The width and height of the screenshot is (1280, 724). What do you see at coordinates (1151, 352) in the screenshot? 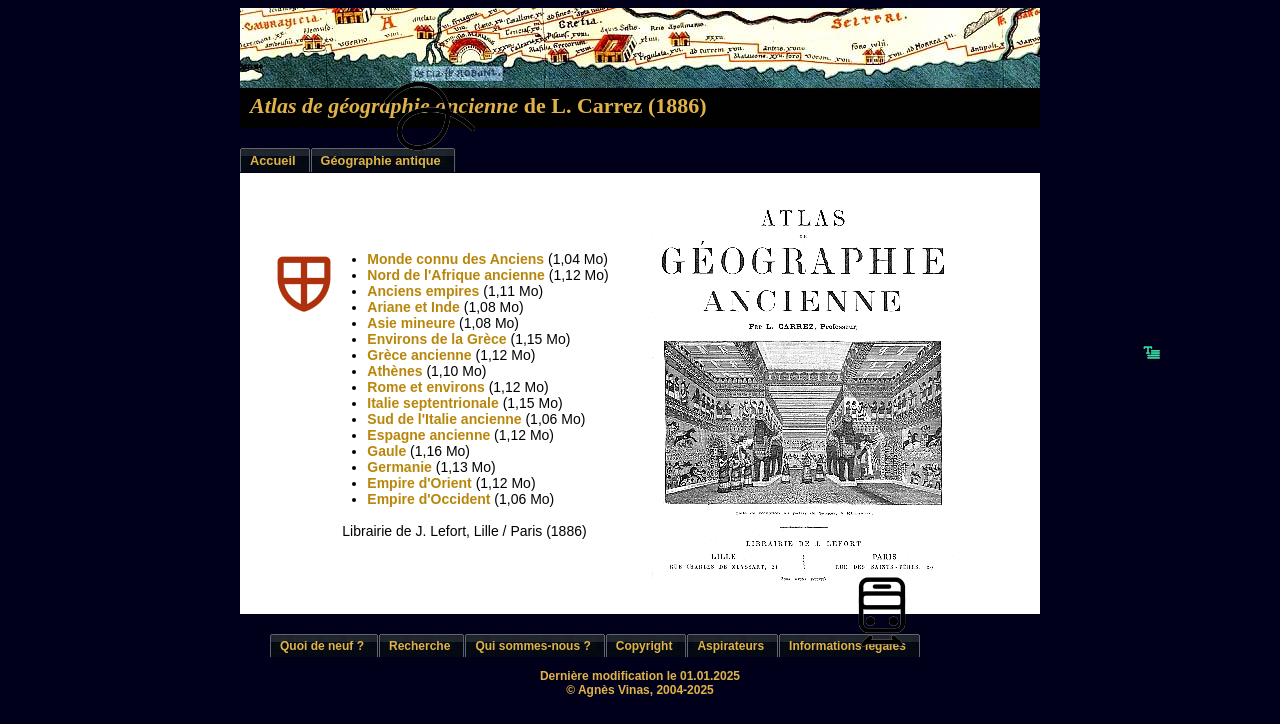
I see `read article from The New York Times` at bounding box center [1151, 352].